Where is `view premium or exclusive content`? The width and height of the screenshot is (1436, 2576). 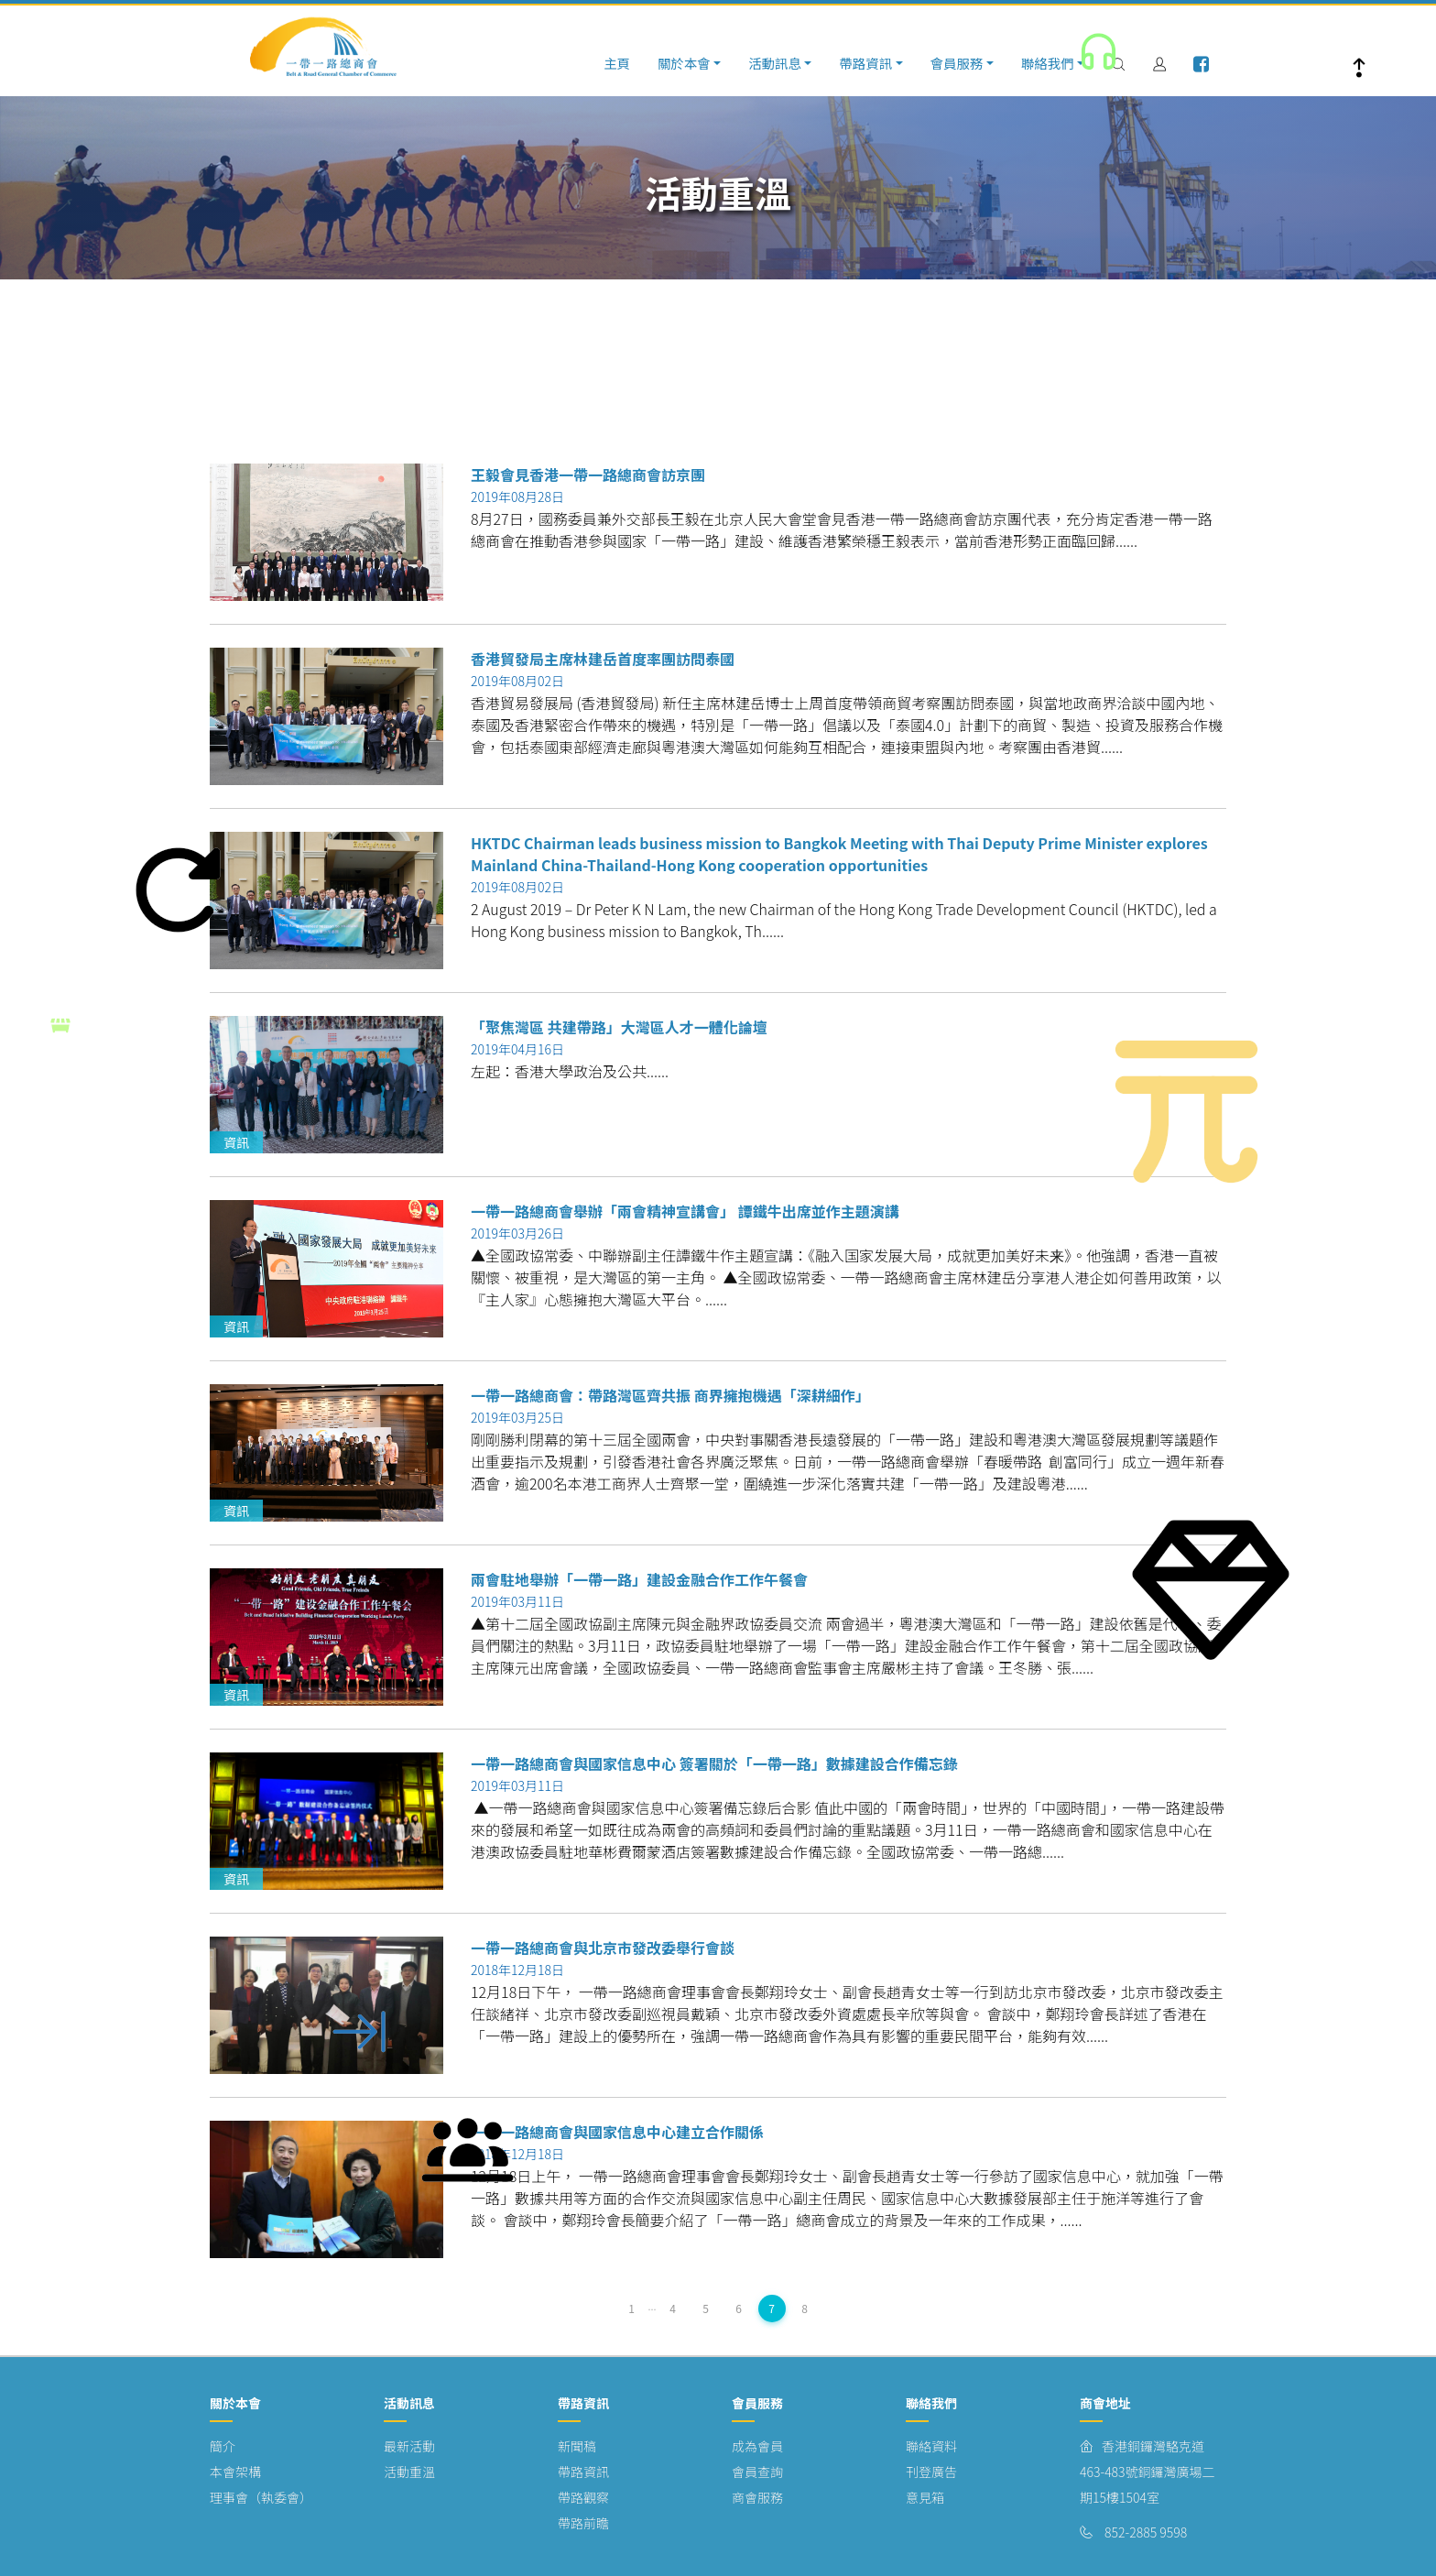
view premium or exclusive content is located at coordinates (1211, 1591).